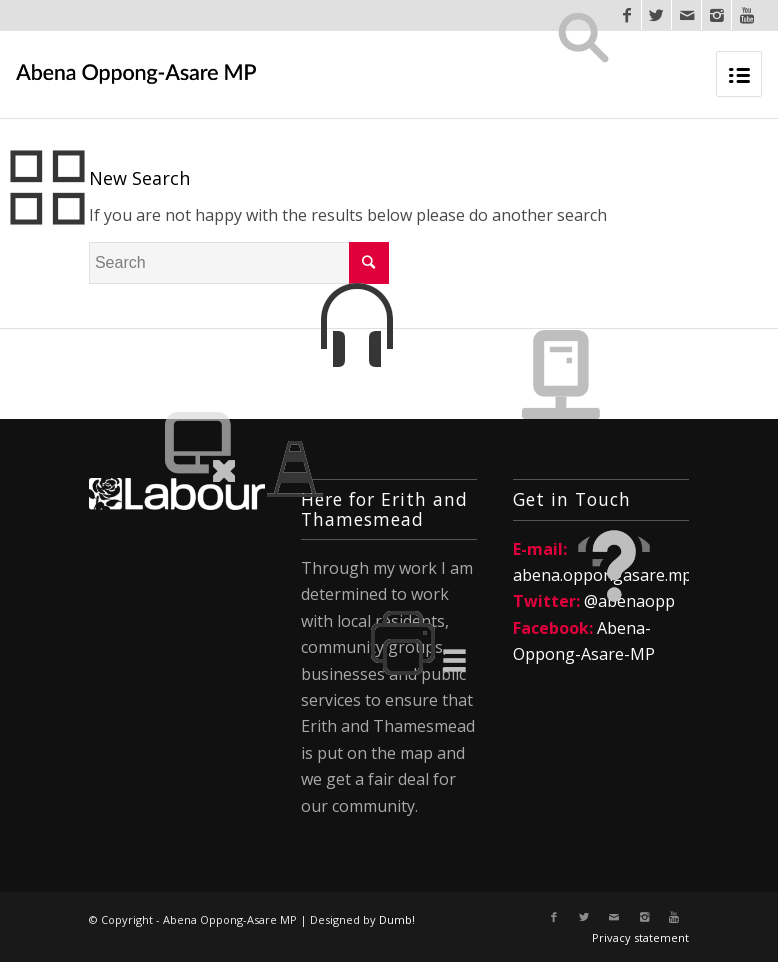  What do you see at coordinates (583, 37) in the screenshot?
I see `open saved searches folder` at bounding box center [583, 37].